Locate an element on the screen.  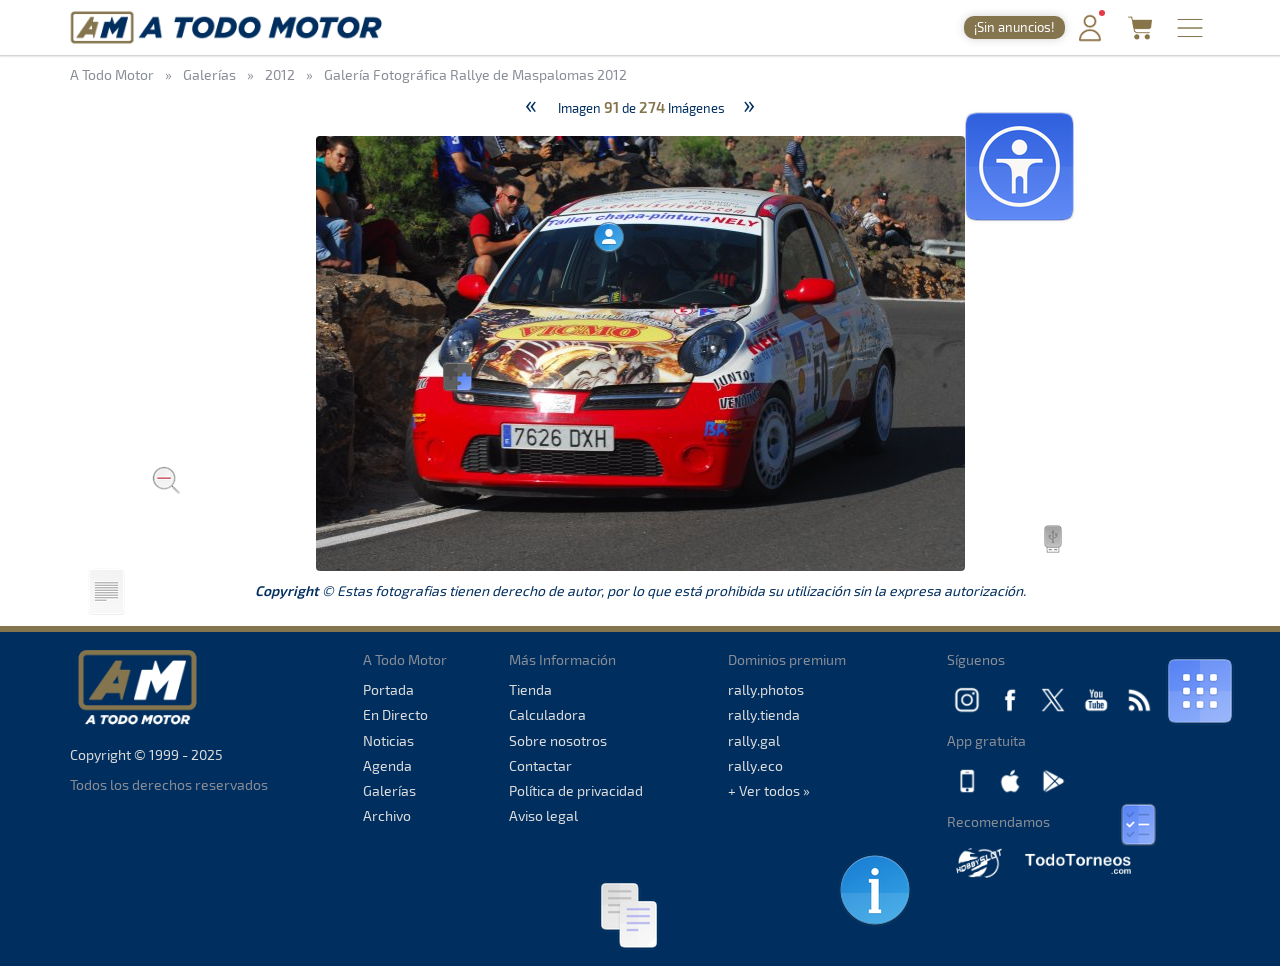
open your to-do list app is located at coordinates (1138, 824).